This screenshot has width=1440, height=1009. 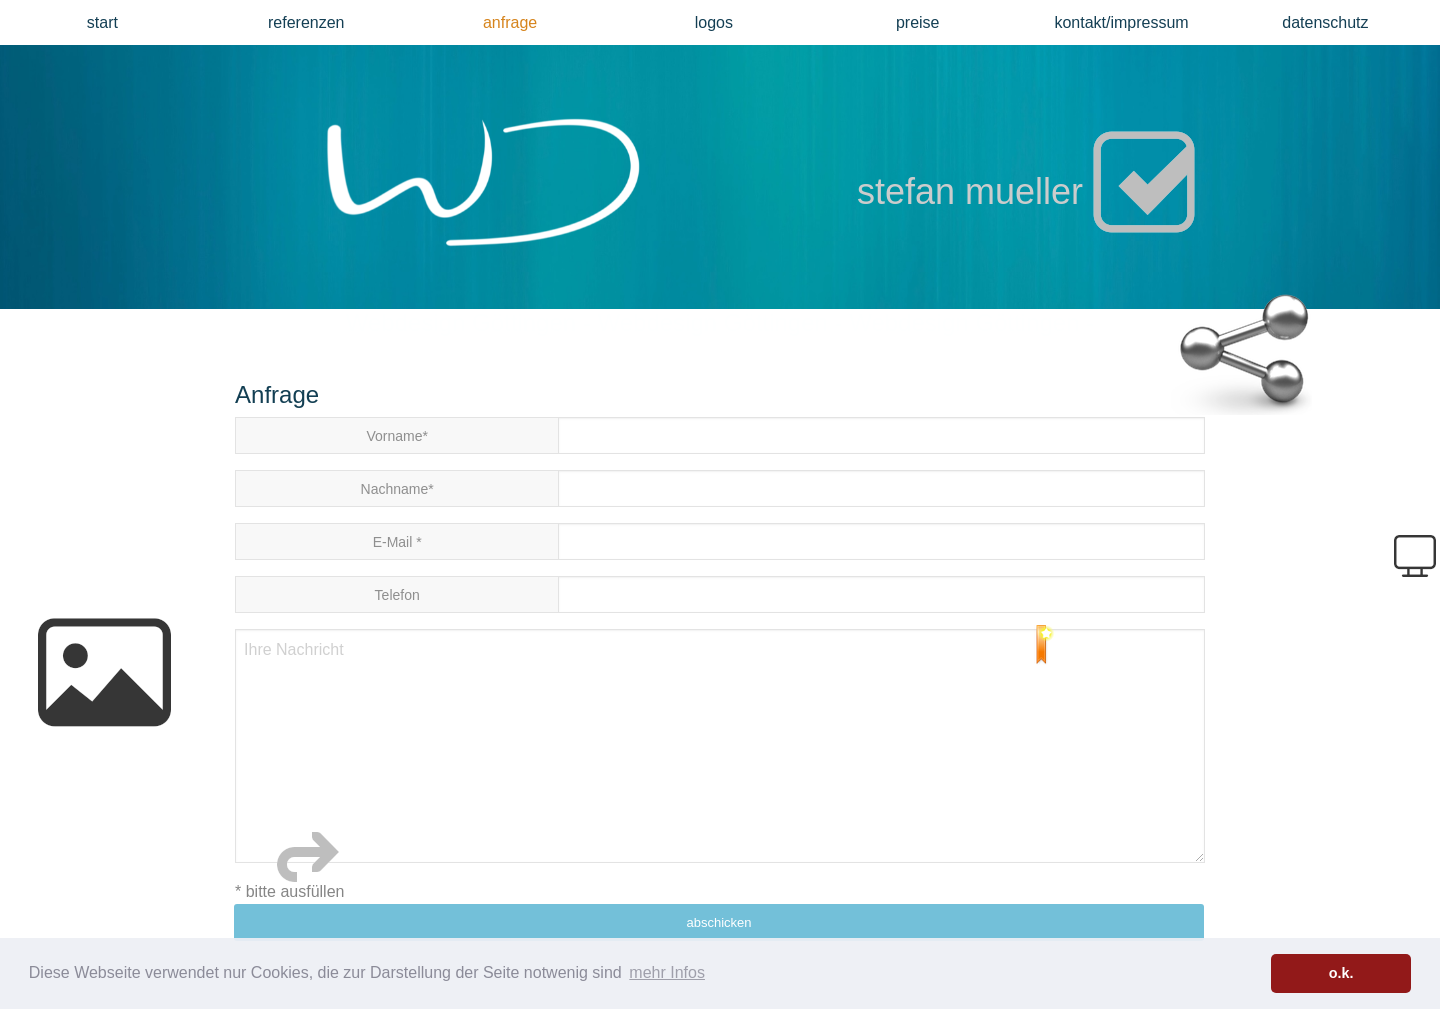 I want to click on access sharing and network preferences, so click(x=1241, y=344).